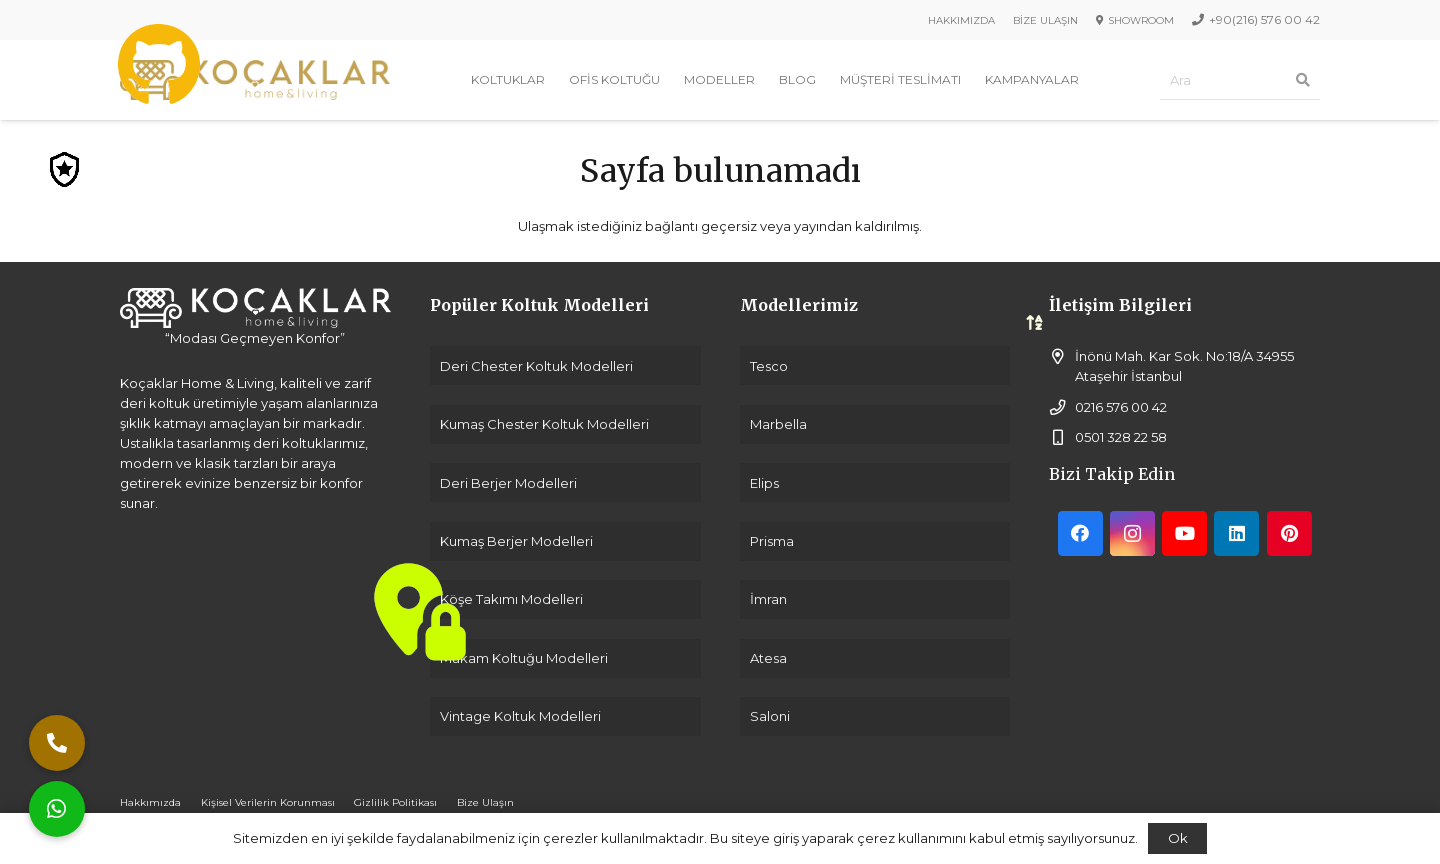 This screenshot has height=864, width=1440. Describe the element at coordinates (64, 169) in the screenshot. I see `contact local police or emergency services` at that location.